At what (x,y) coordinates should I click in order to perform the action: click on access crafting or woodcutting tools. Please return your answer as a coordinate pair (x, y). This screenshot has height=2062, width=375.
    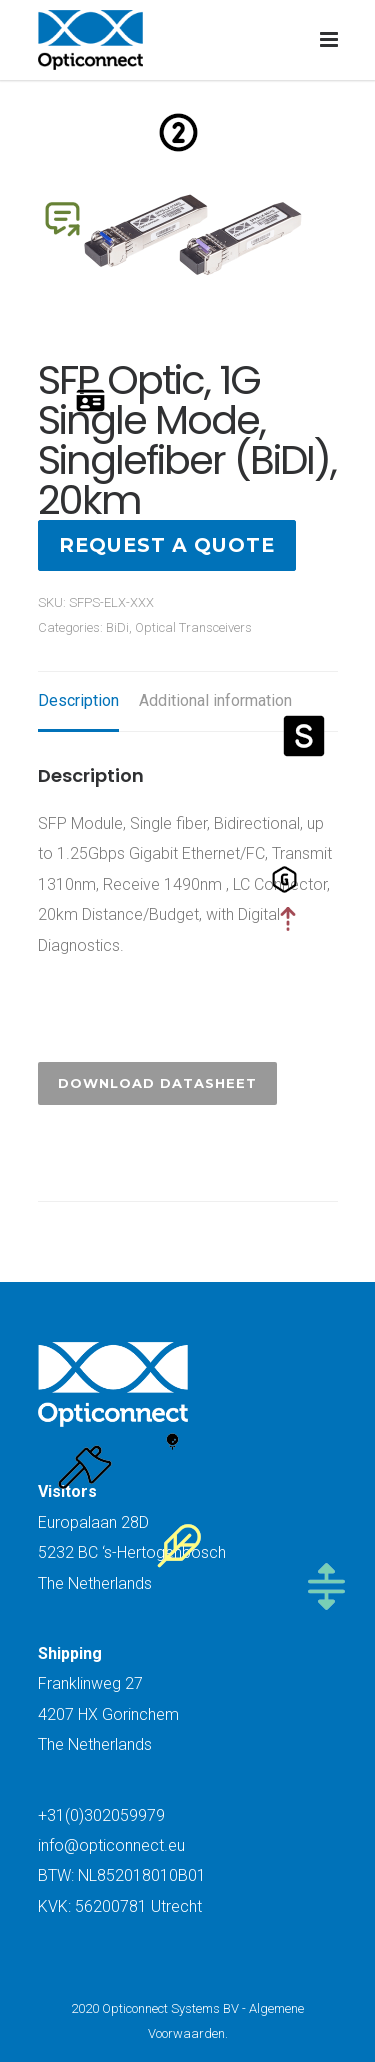
    Looking at the image, I should click on (85, 1469).